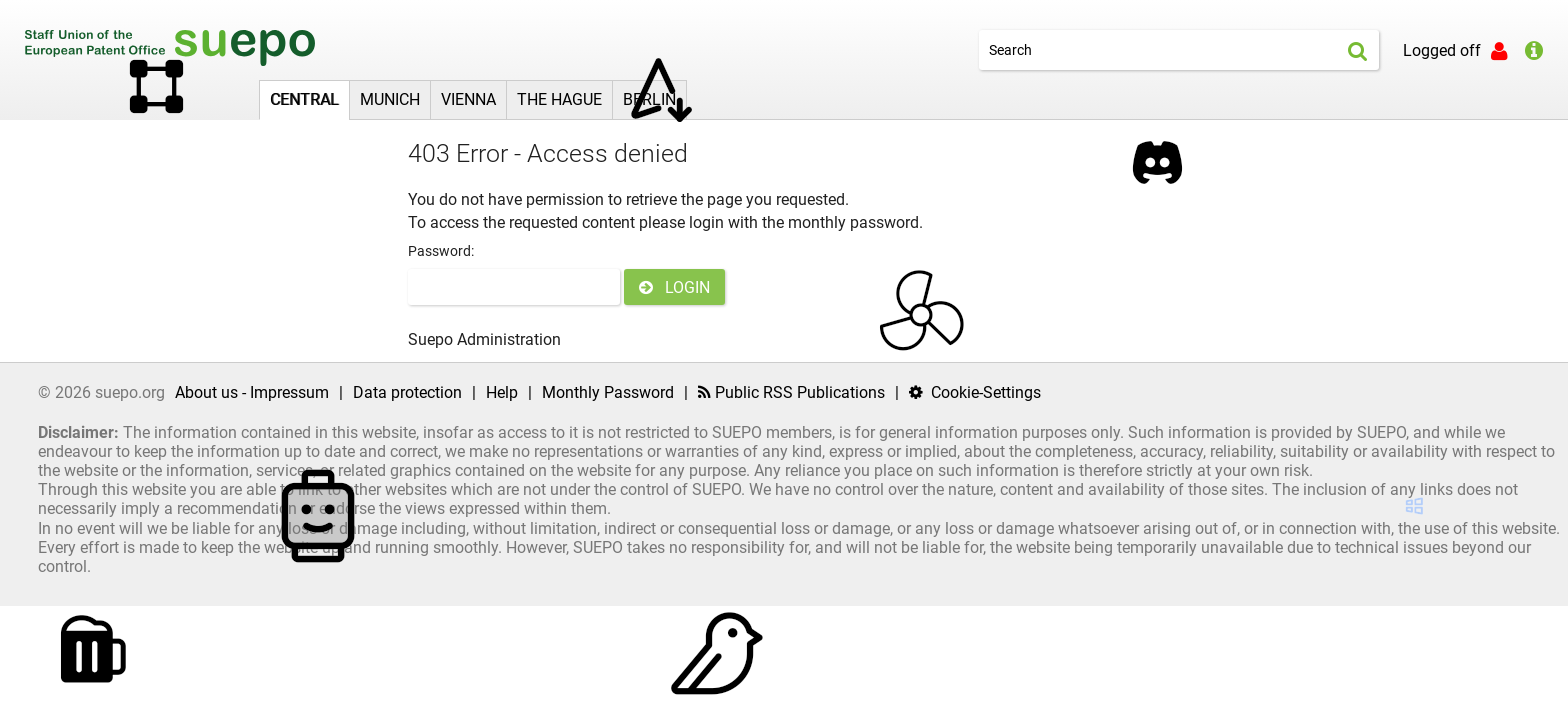 Image resolution: width=1568 pixels, height=720 pixels. Describe the element at coordinates (89, 651) in the screenshot. I see `access bar or brewery locations` at that location.